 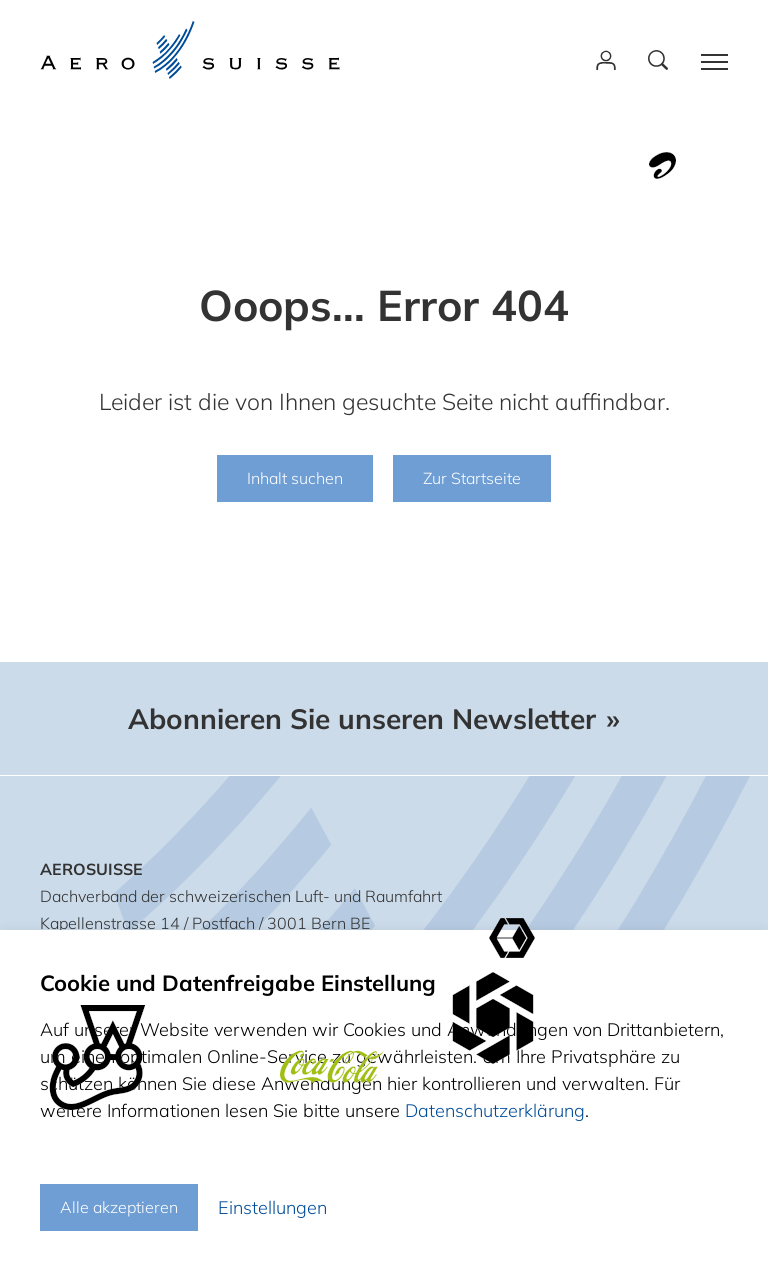 I want to click on open3d library or application, so click(x=512, y=938).